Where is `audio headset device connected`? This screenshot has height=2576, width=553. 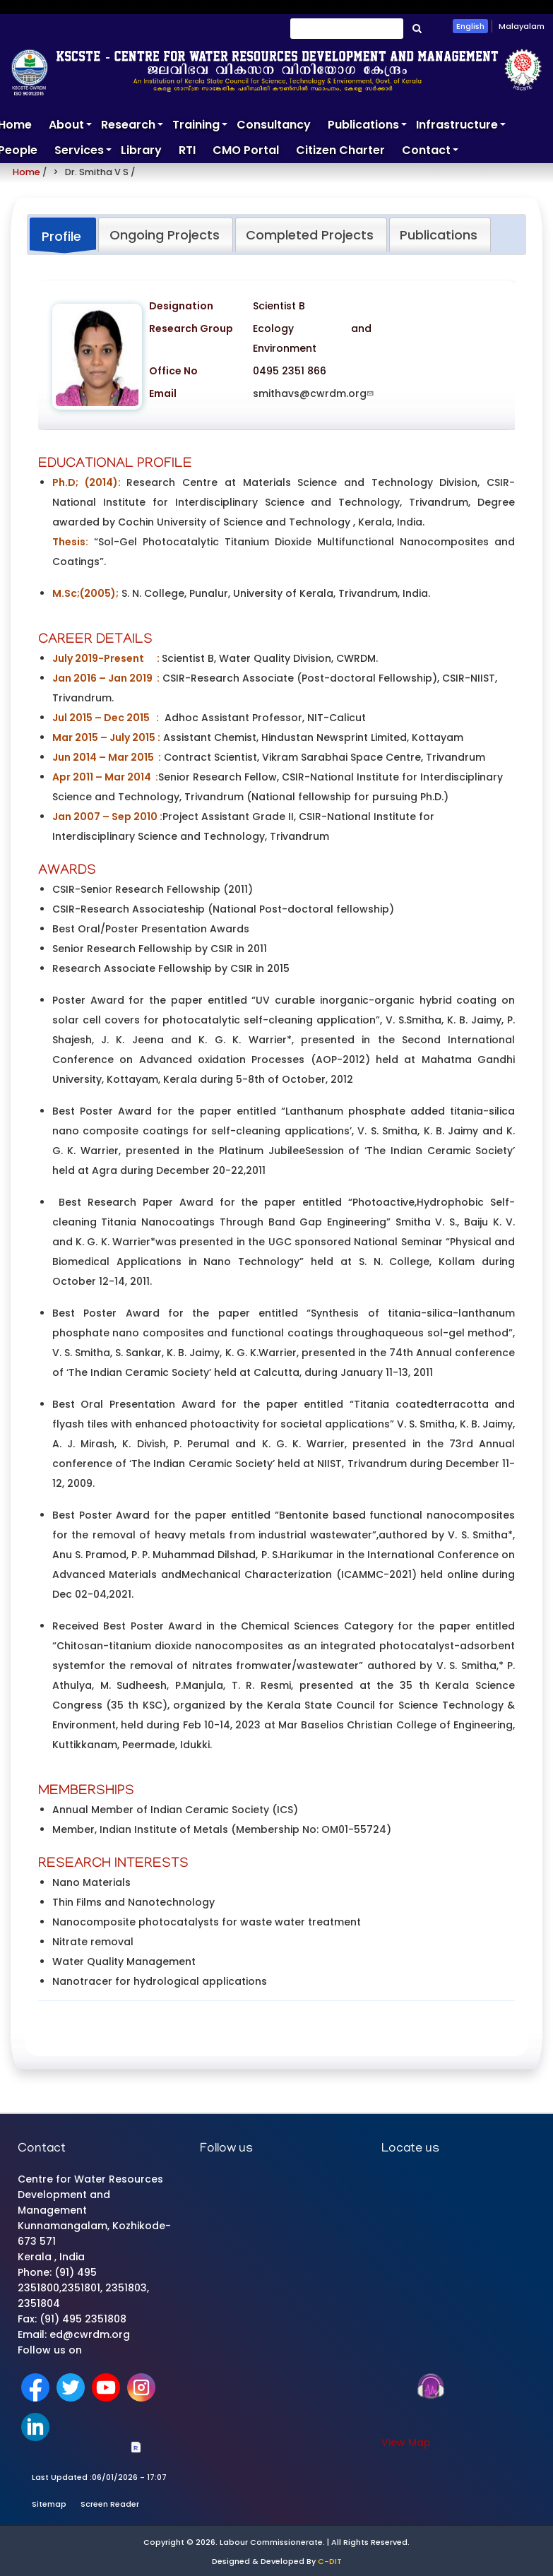 audio headset device connected is located at coordinates (431, 2386).